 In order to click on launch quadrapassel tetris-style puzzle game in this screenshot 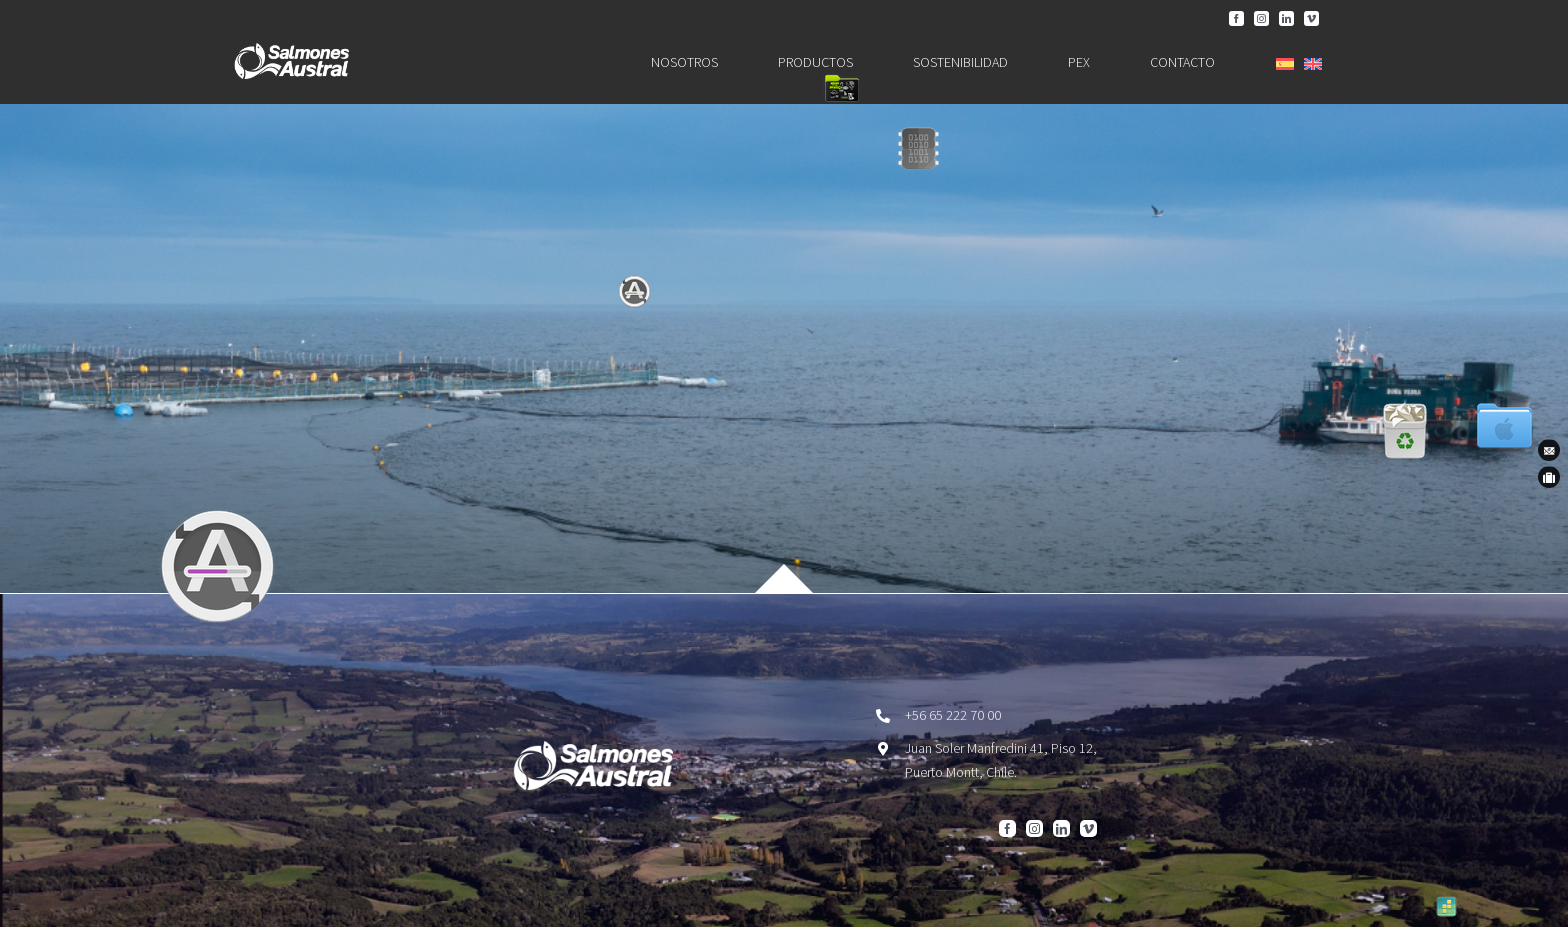, I will do `click(1446, 906)`.